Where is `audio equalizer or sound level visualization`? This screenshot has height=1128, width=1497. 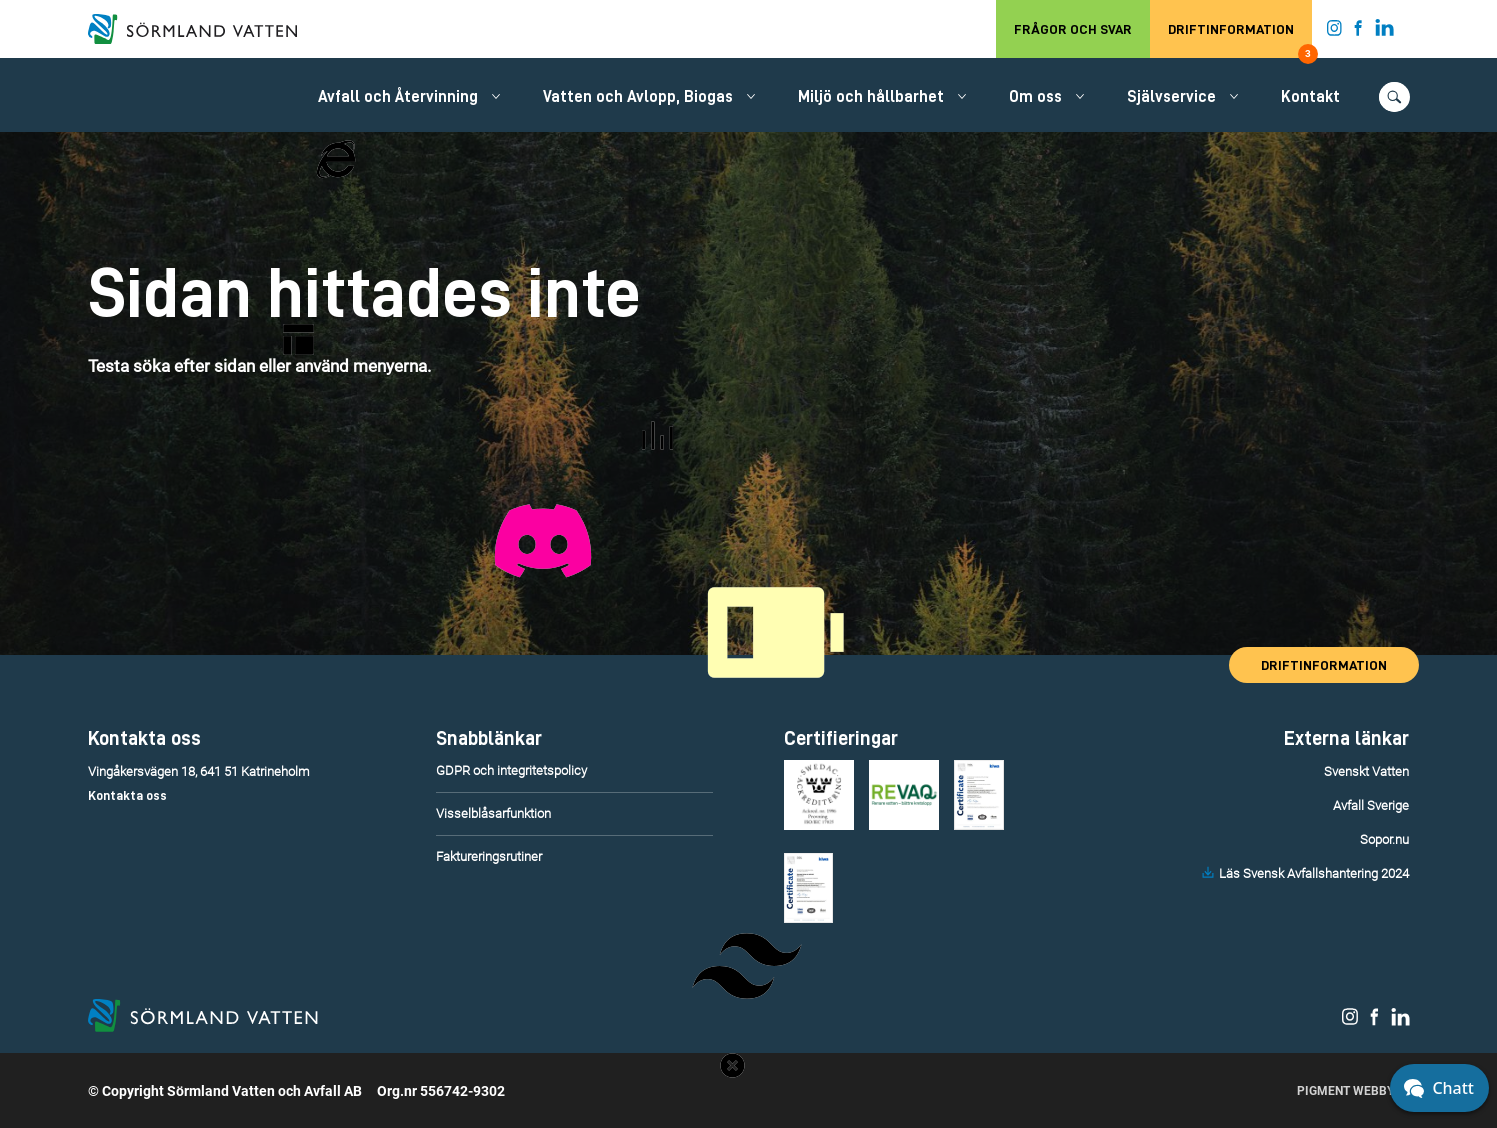
audio equalizer or sound level visualization is located at coordinates (657, 435).